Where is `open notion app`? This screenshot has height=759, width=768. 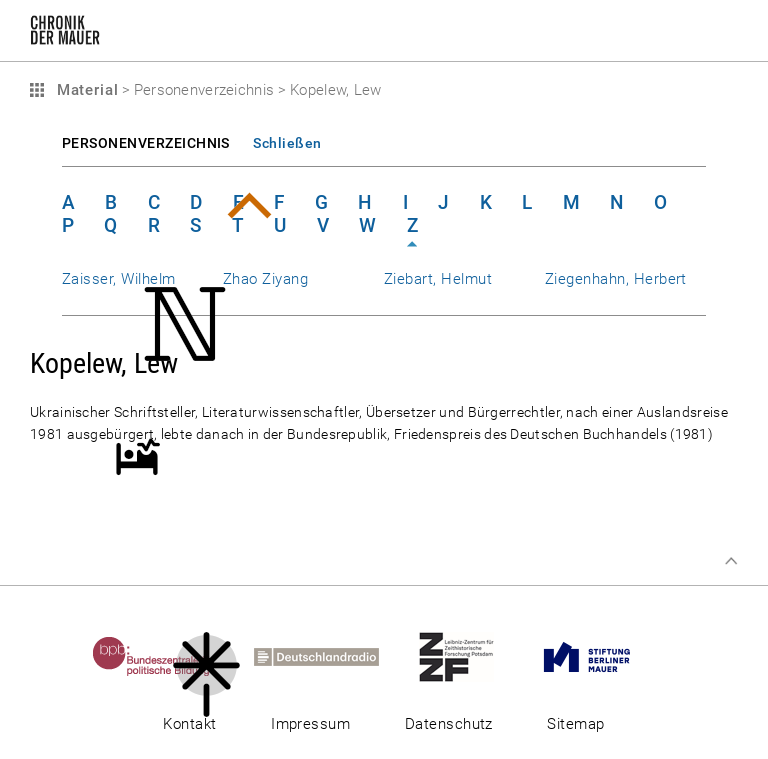
open notion app is located at coordinates (185, 324).